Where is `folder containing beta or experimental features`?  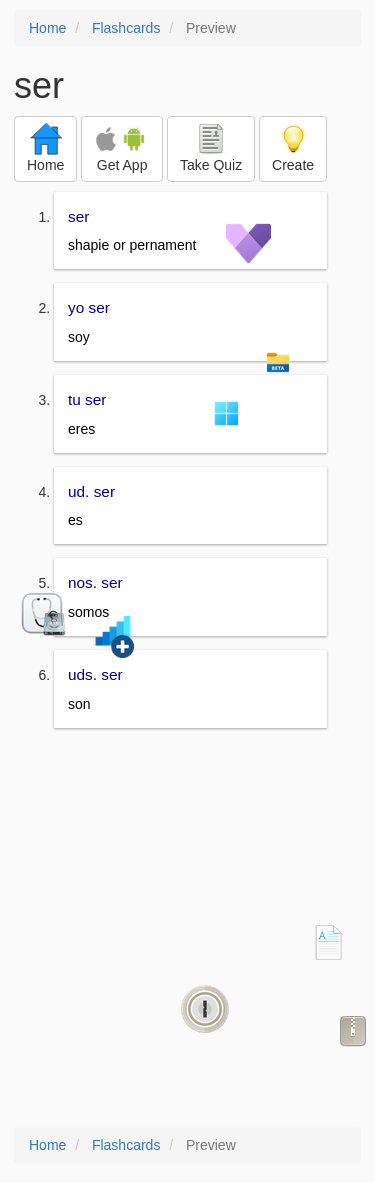
folder containing beta or experimental features is located at coordinates (278, 362).